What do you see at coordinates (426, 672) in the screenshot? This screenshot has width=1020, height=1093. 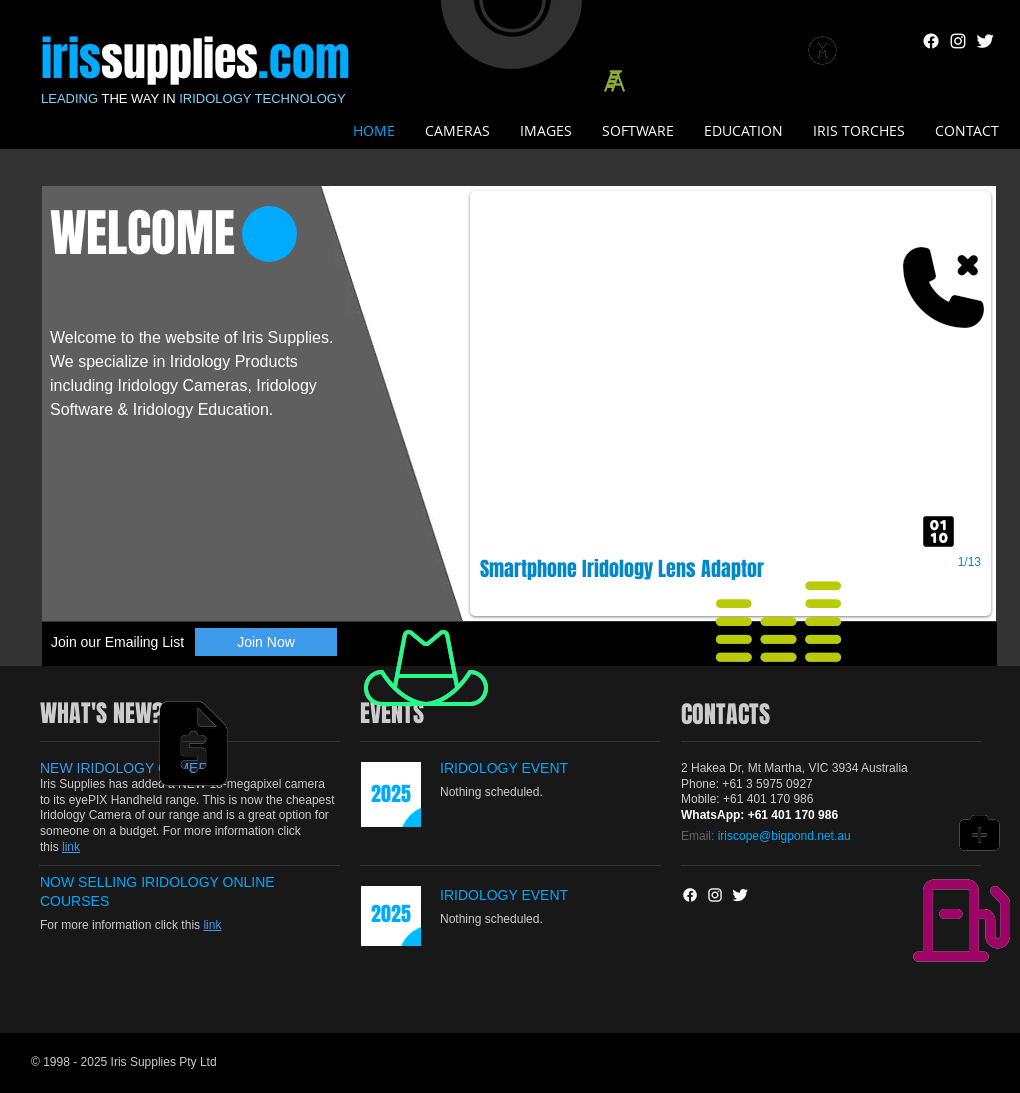 I see `select cowboy hat avatar or profile accessory` at bounding box center [426, 672].